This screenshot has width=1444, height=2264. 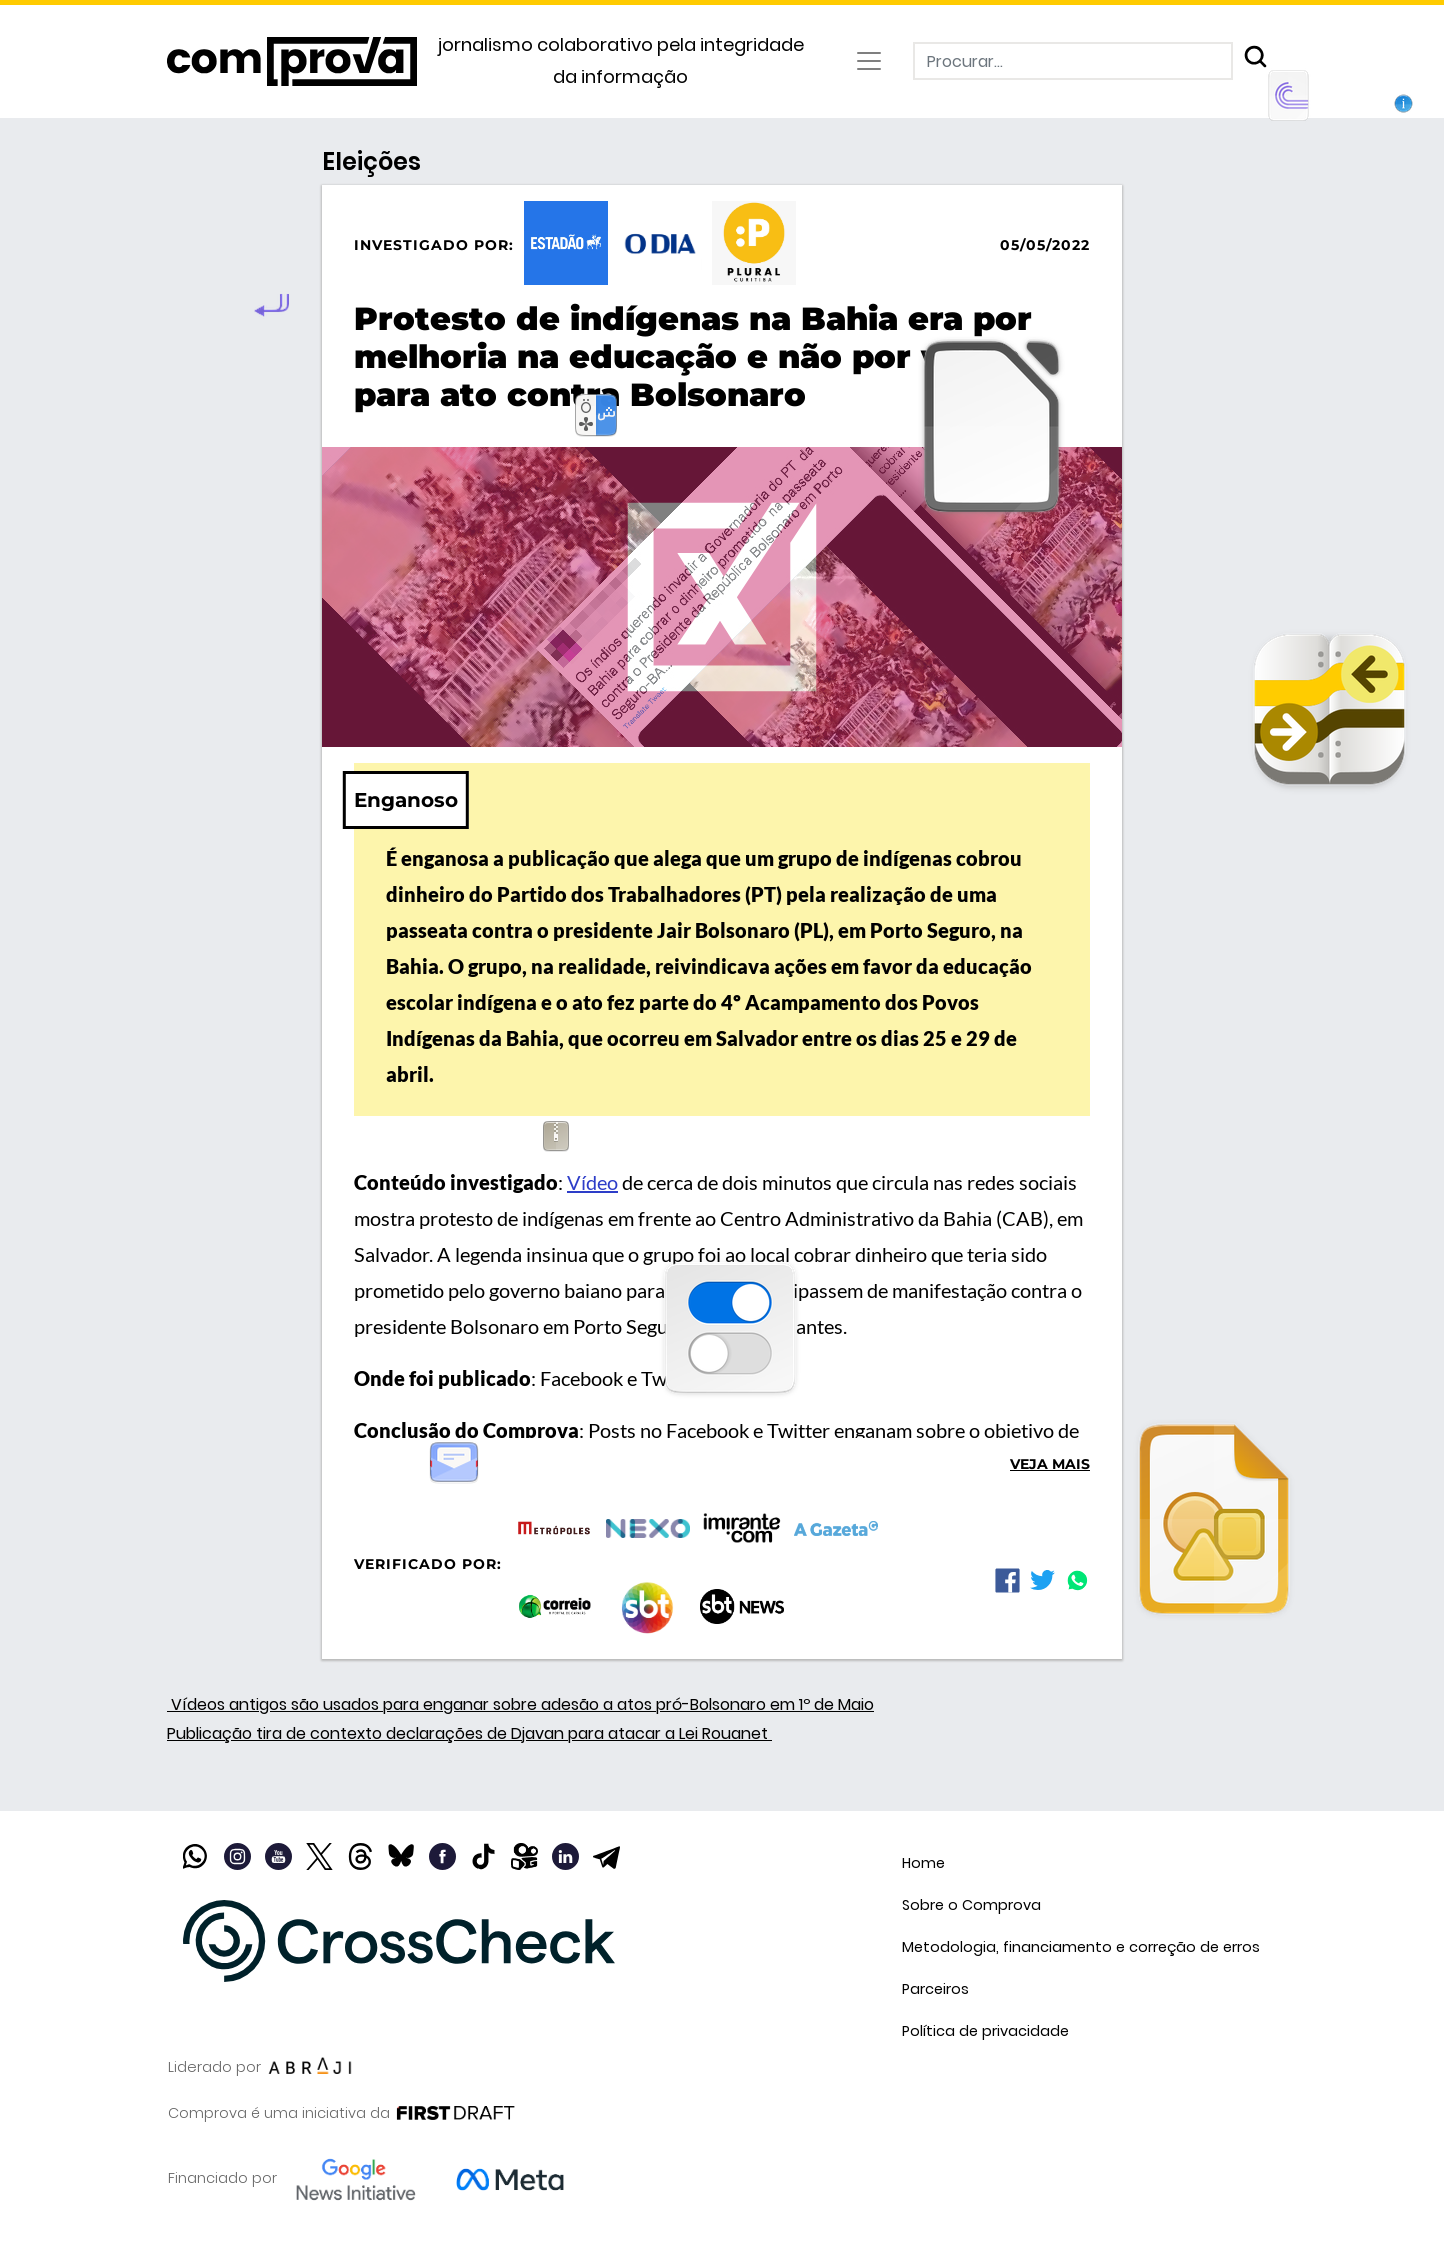 I want to click on open gnome tweaks application, so click(x=730, y=1328).